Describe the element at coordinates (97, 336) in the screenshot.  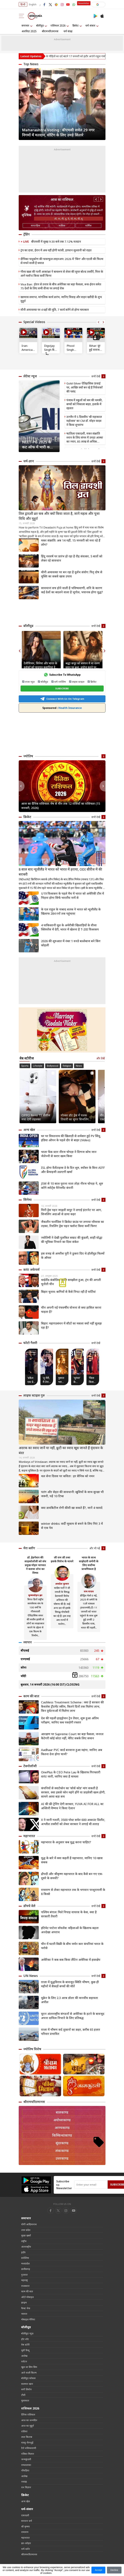
I see `wash your hands reminder` at that location.